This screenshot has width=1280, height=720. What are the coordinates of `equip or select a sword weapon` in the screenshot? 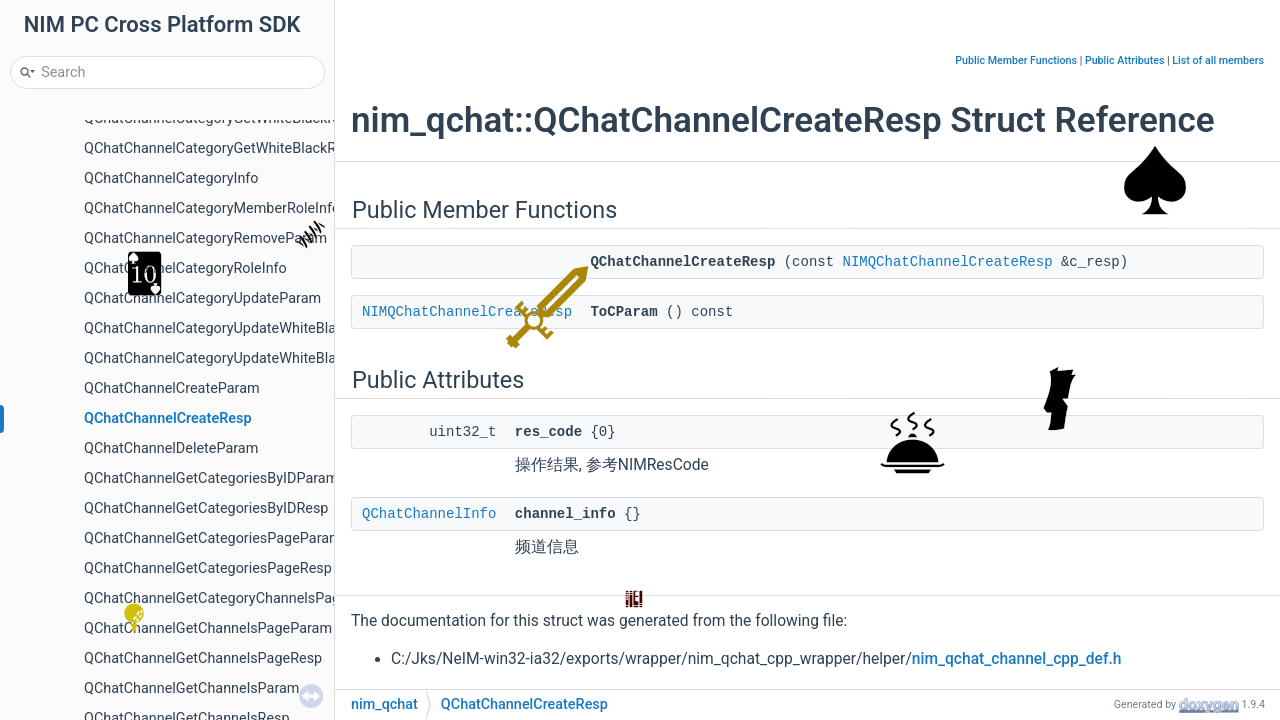 It's located at (547, 307).